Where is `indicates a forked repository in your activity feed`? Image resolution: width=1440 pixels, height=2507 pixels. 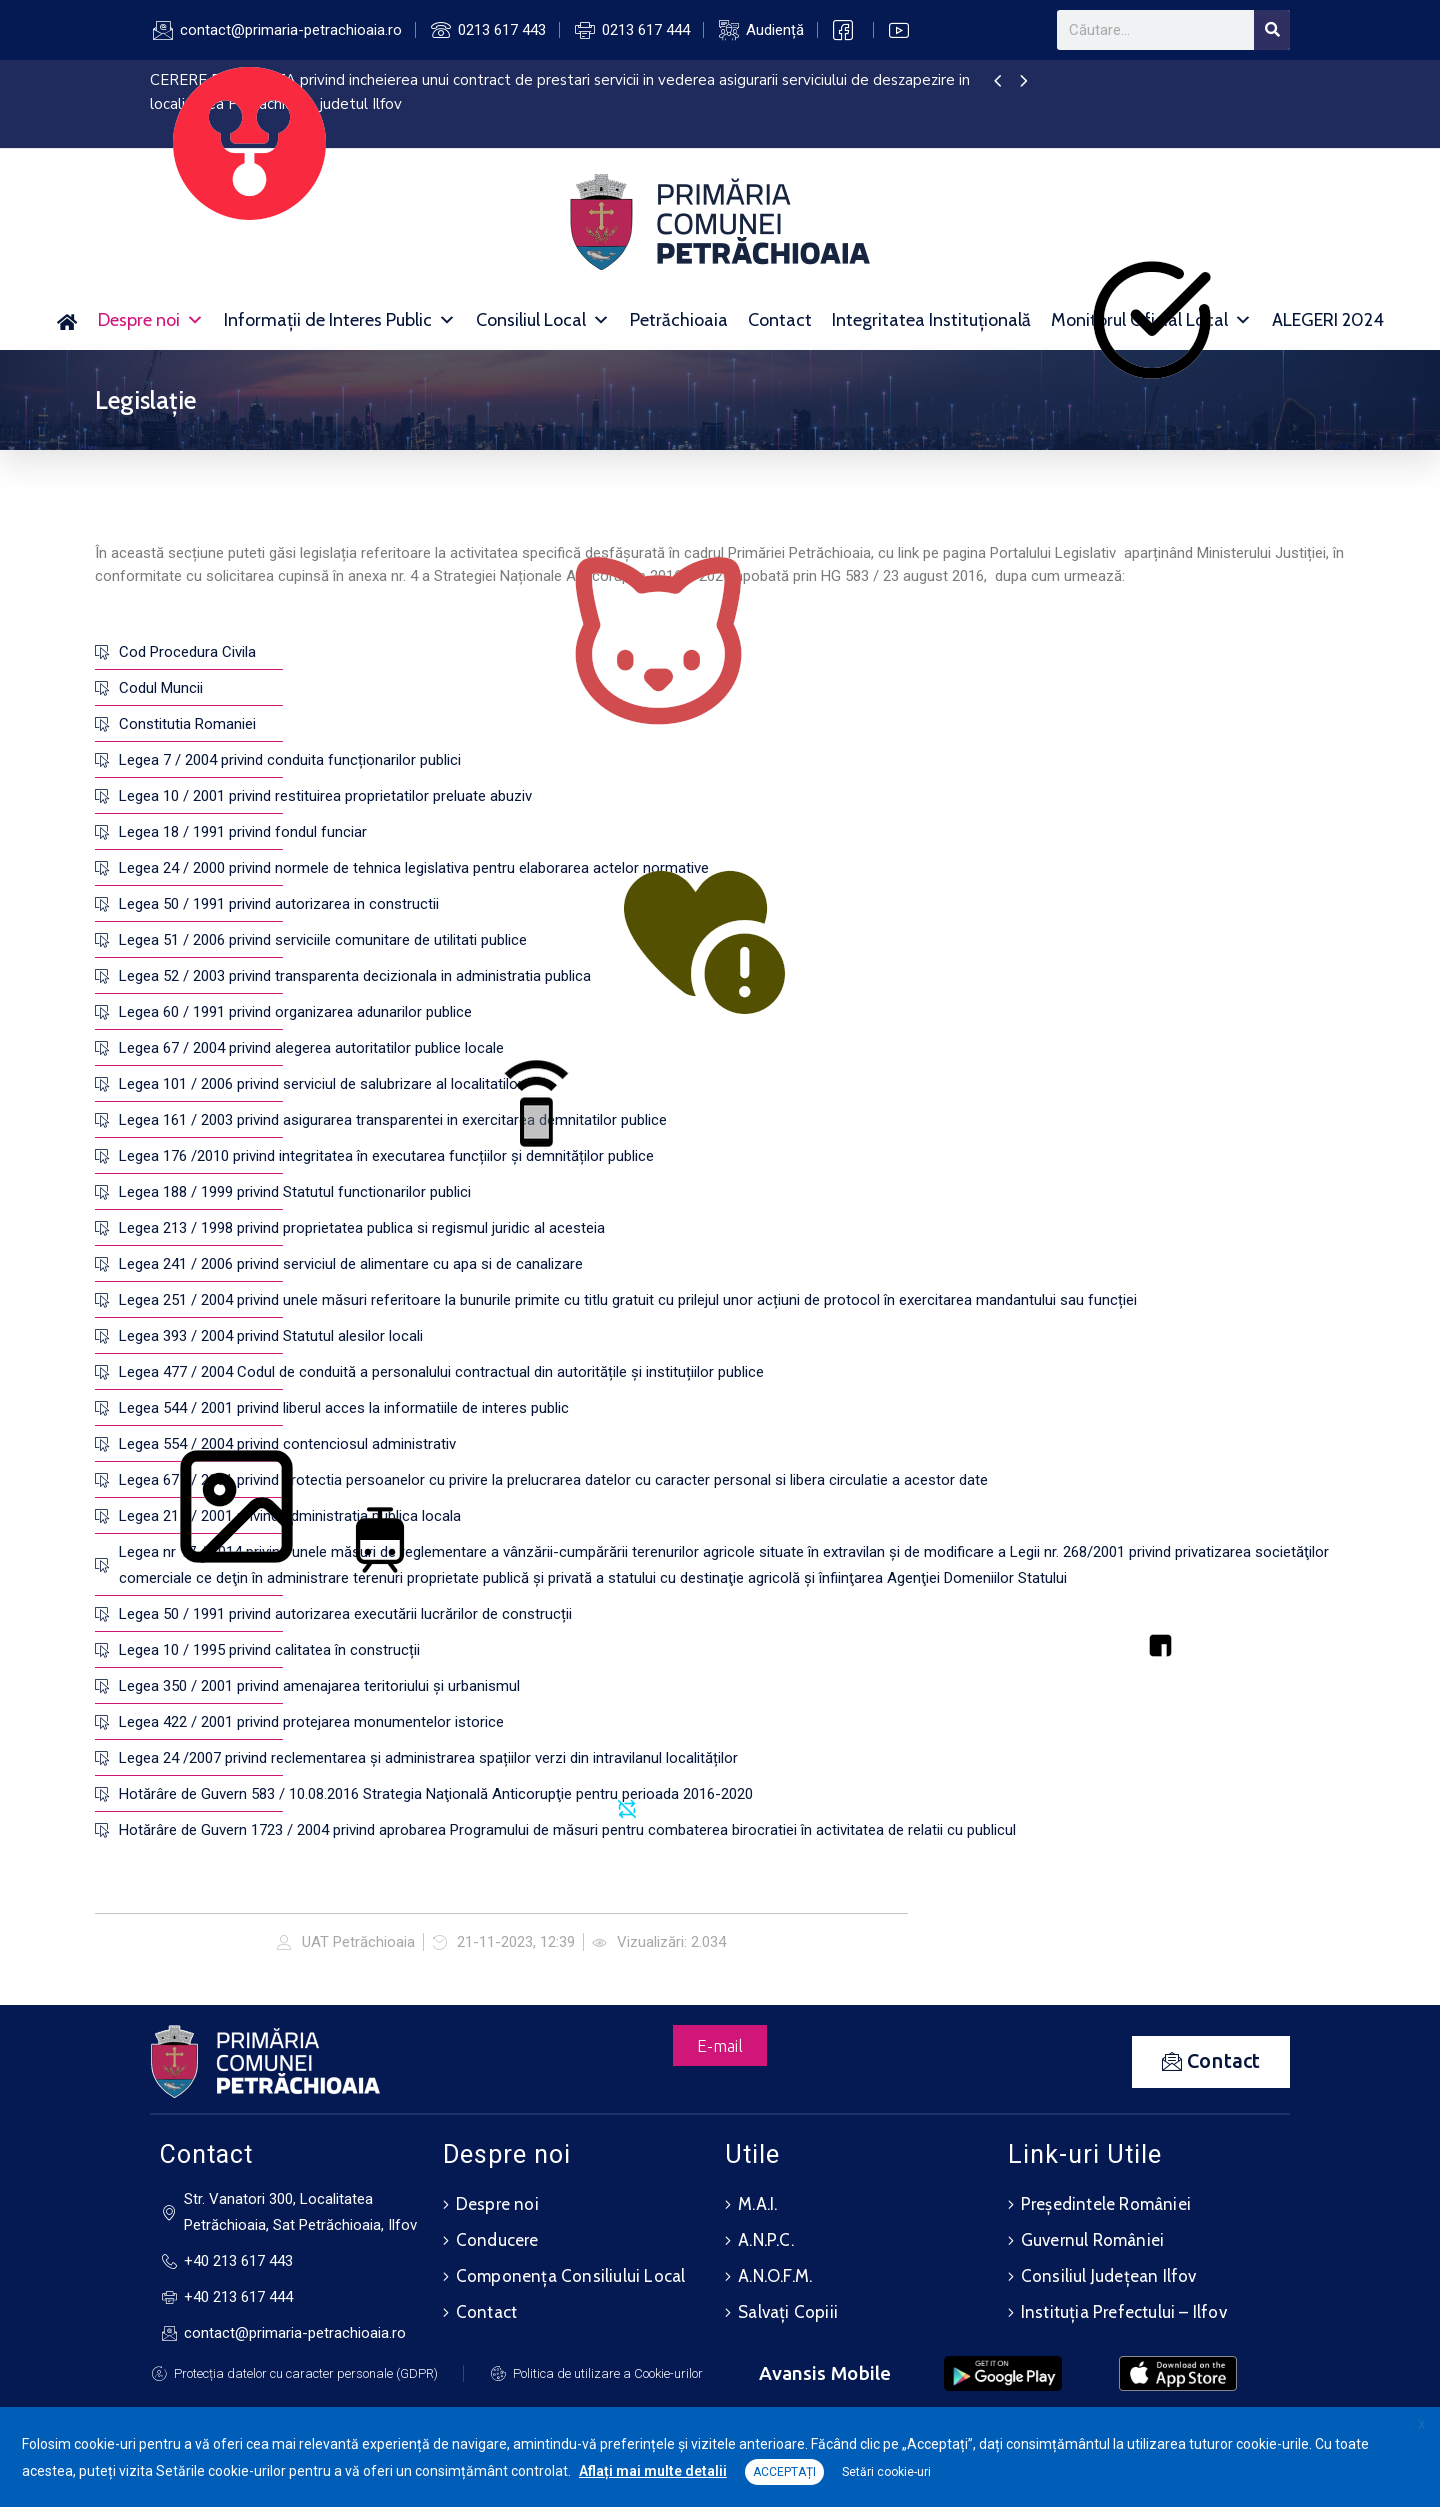
indicates a forked repository in your activity feed is located at coordinates (249, 143).